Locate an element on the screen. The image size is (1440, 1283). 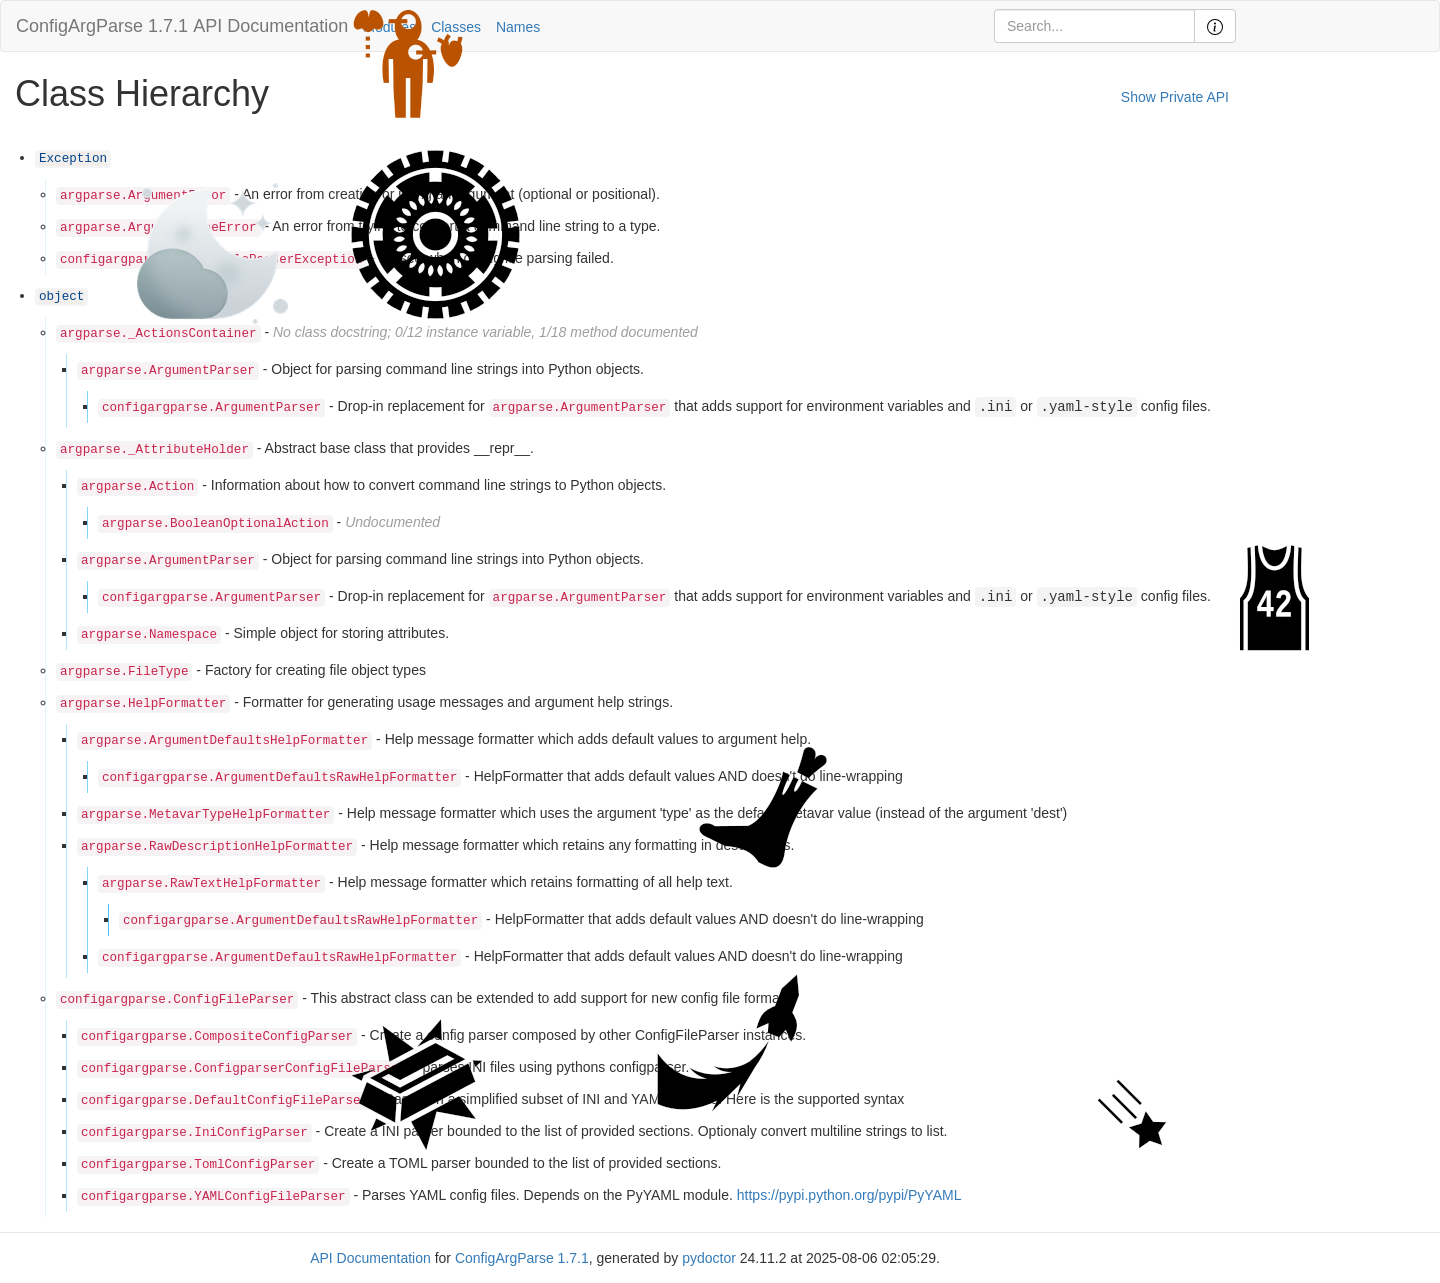
indicates character injury or damage state is located at coordinates (765, 805).